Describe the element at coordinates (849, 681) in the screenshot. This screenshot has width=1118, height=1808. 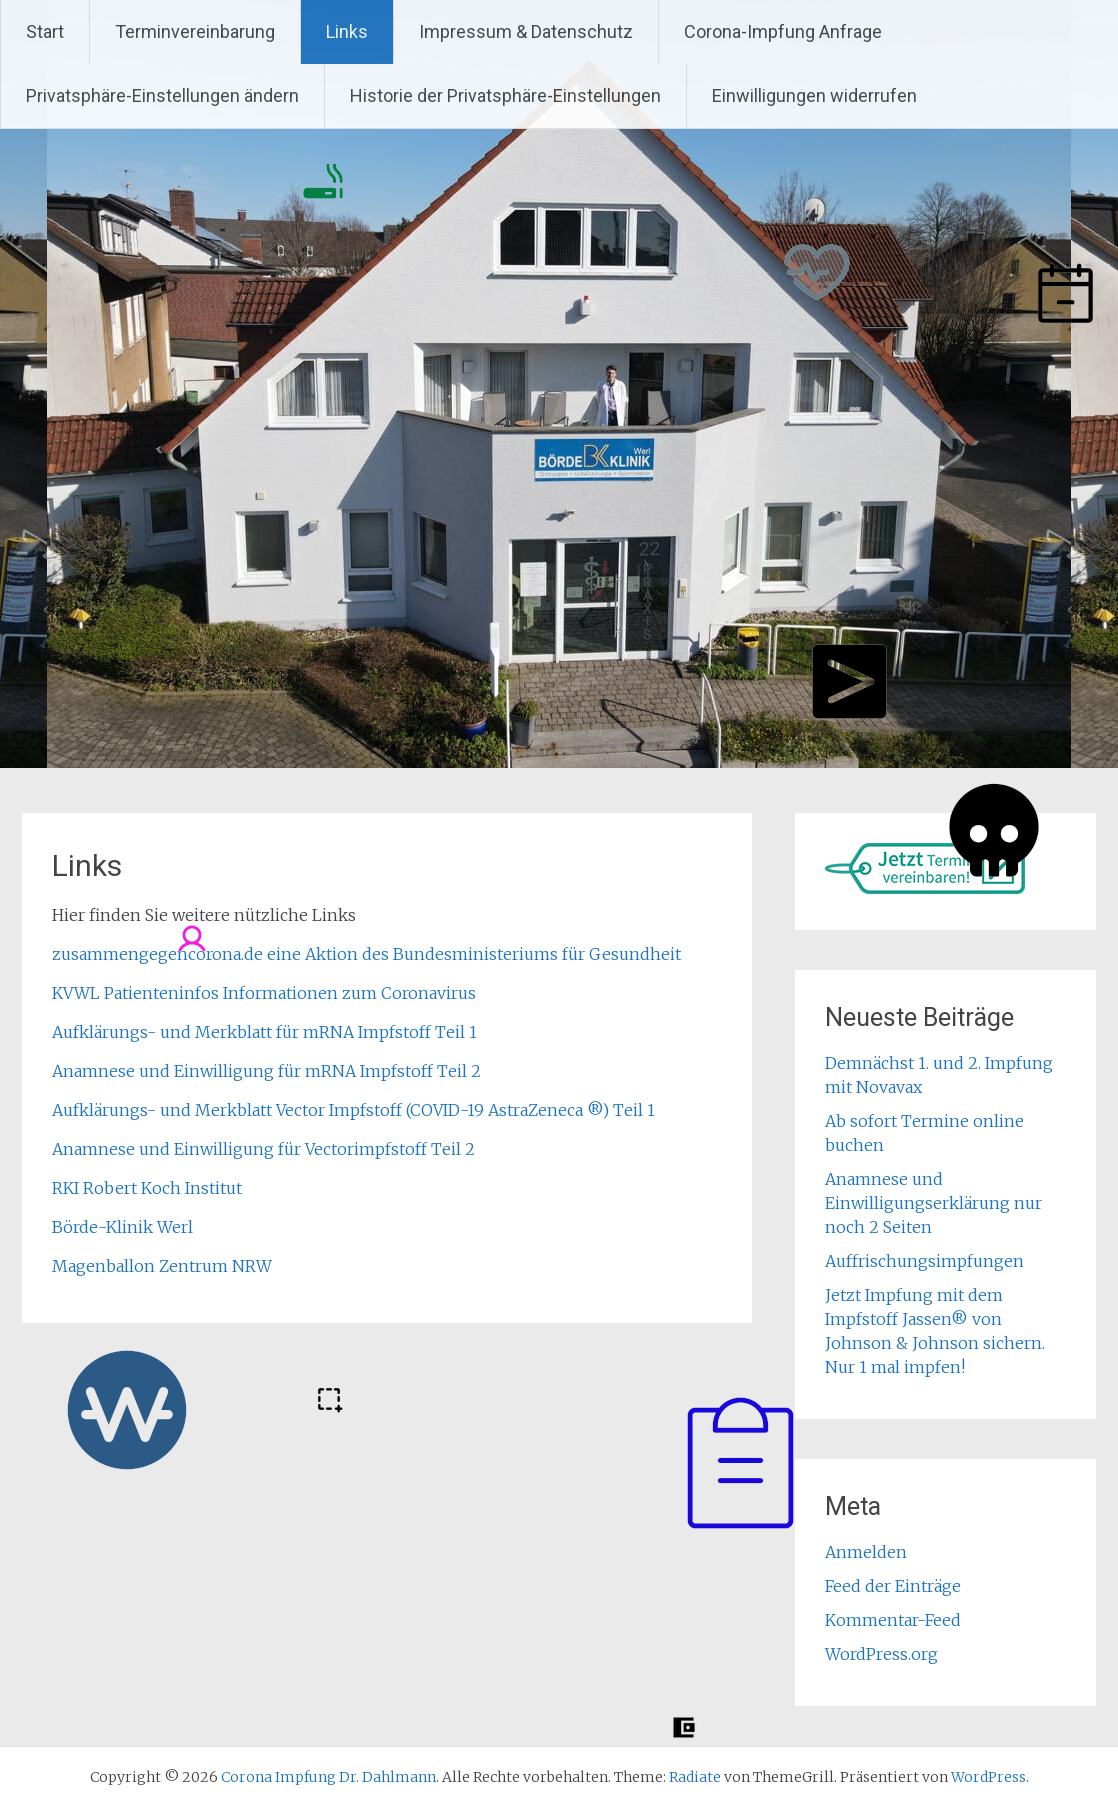
I see `navigate to next item or page` at that location.